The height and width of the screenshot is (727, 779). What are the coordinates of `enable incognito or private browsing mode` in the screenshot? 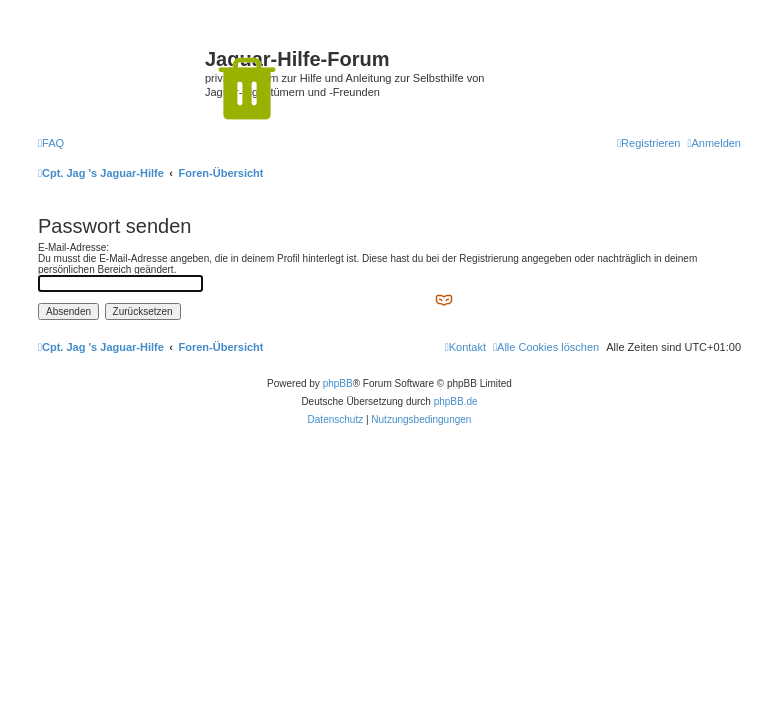 It's located at (444, 300).